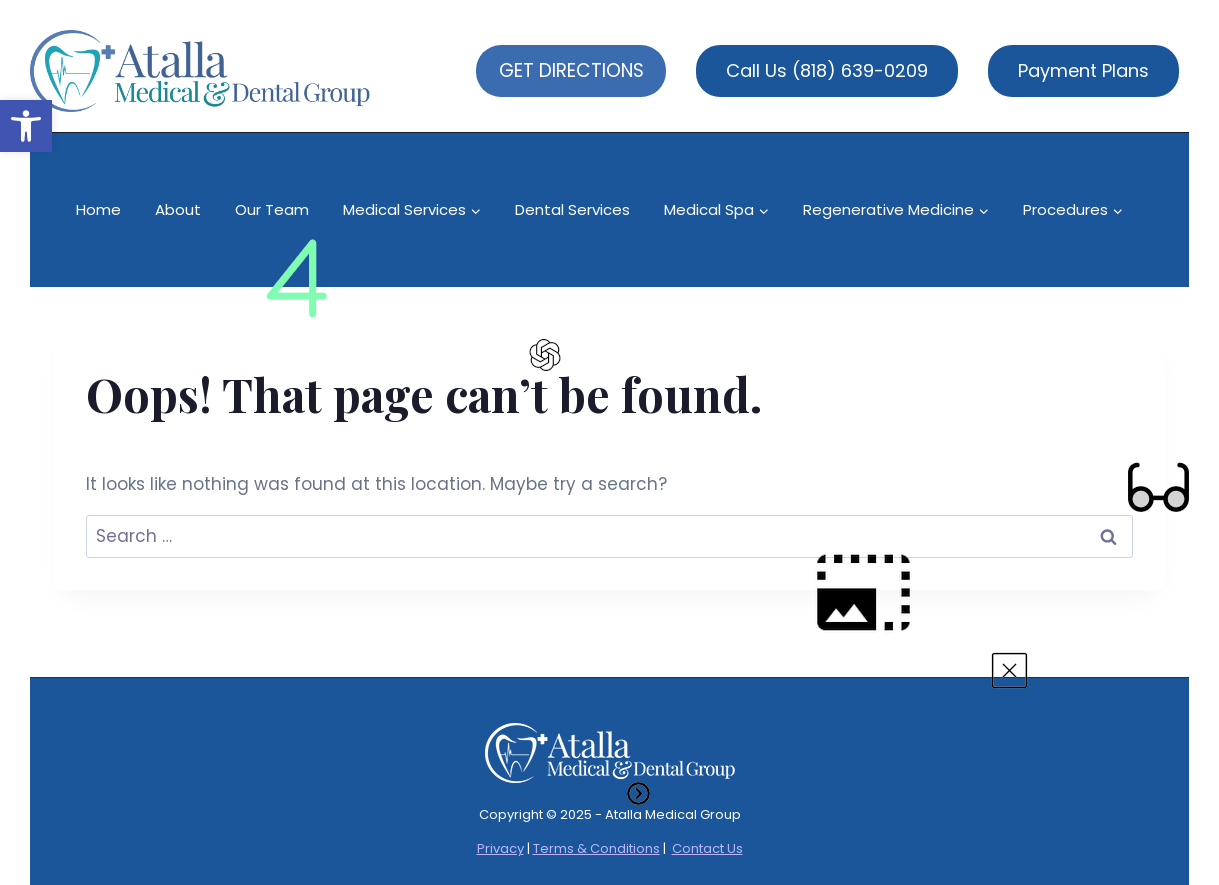 Image resolution: width=1219 pixels, height=885 pixels. What do you see at coordinates (1009, 670) in the screenshot?
I see `close or dismiss a modal window` at bounding box center [1009, 670].